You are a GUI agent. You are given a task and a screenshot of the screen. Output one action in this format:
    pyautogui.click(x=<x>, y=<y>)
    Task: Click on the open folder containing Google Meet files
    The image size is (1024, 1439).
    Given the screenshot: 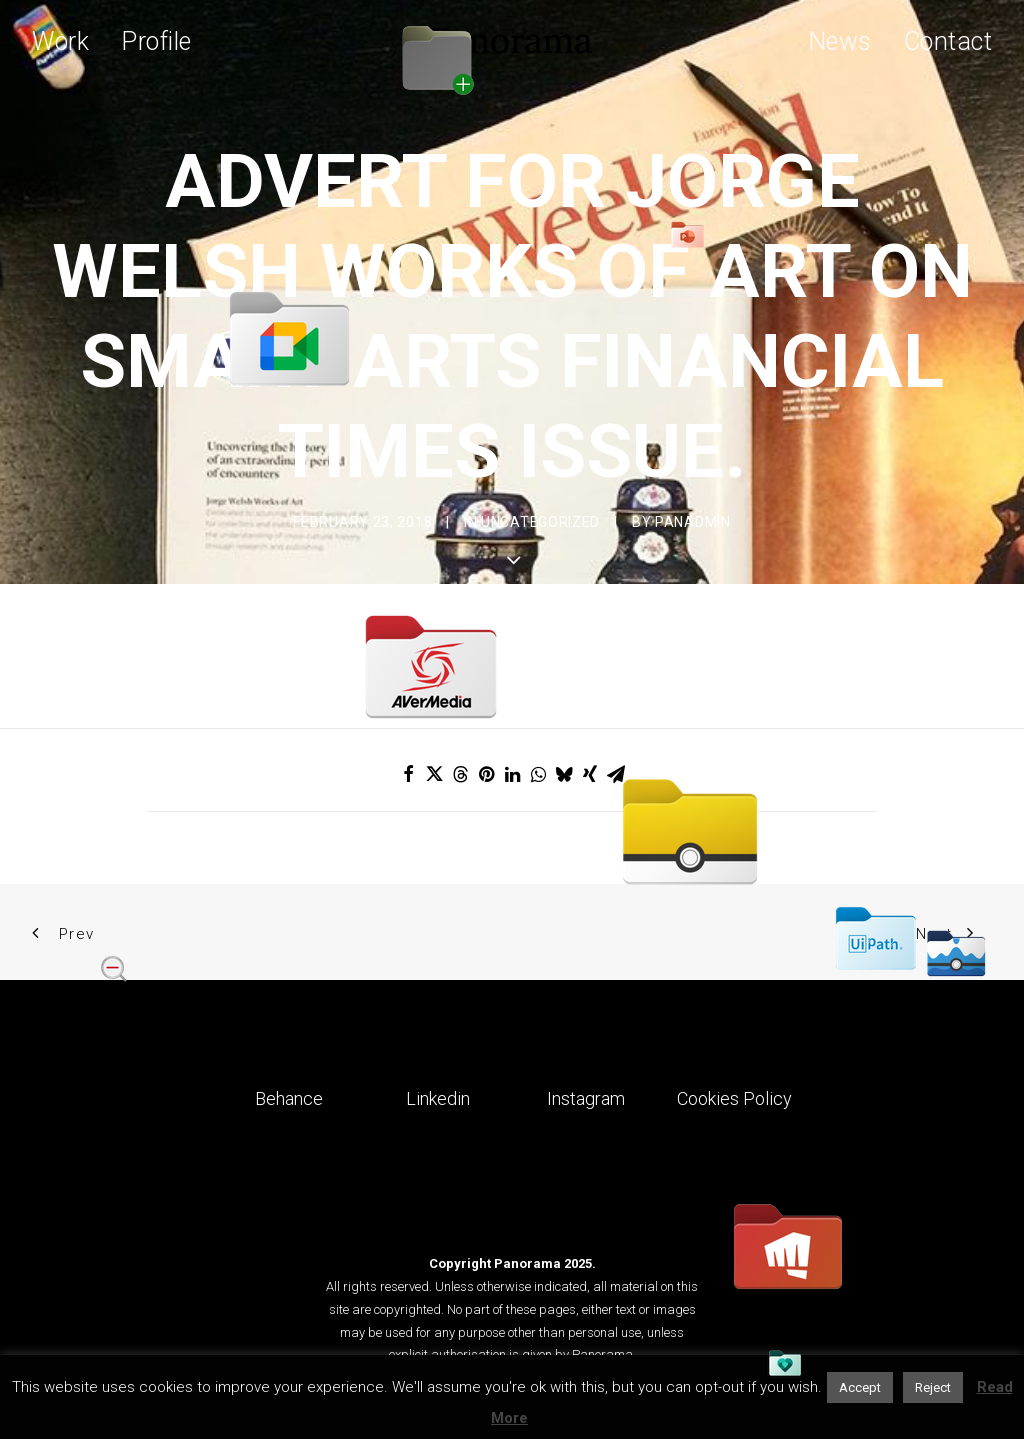 What is the action you would take?
    pyautogui.click(x=289, y=342)
    